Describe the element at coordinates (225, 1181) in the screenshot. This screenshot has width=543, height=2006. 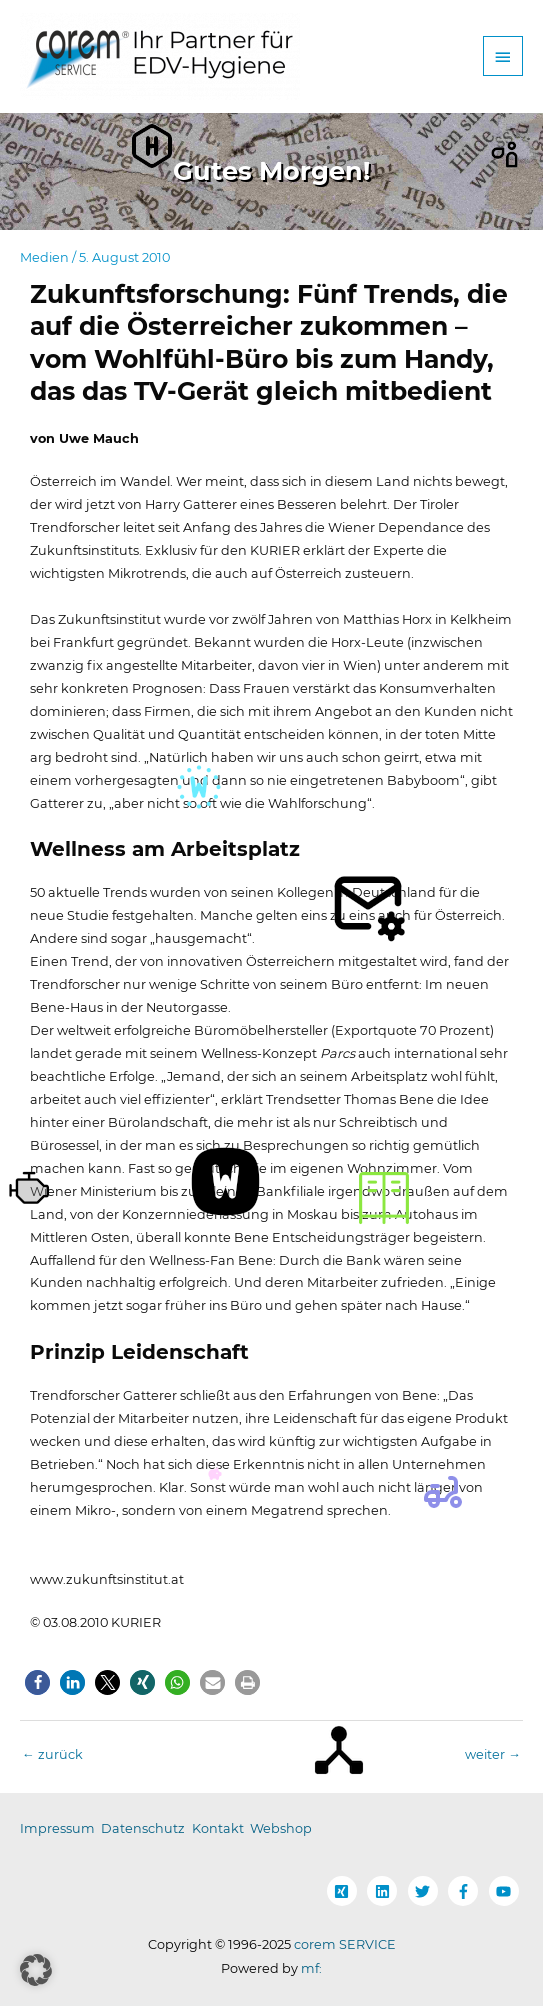
I see `app icon for a service or brand starting with "W"` at that location.